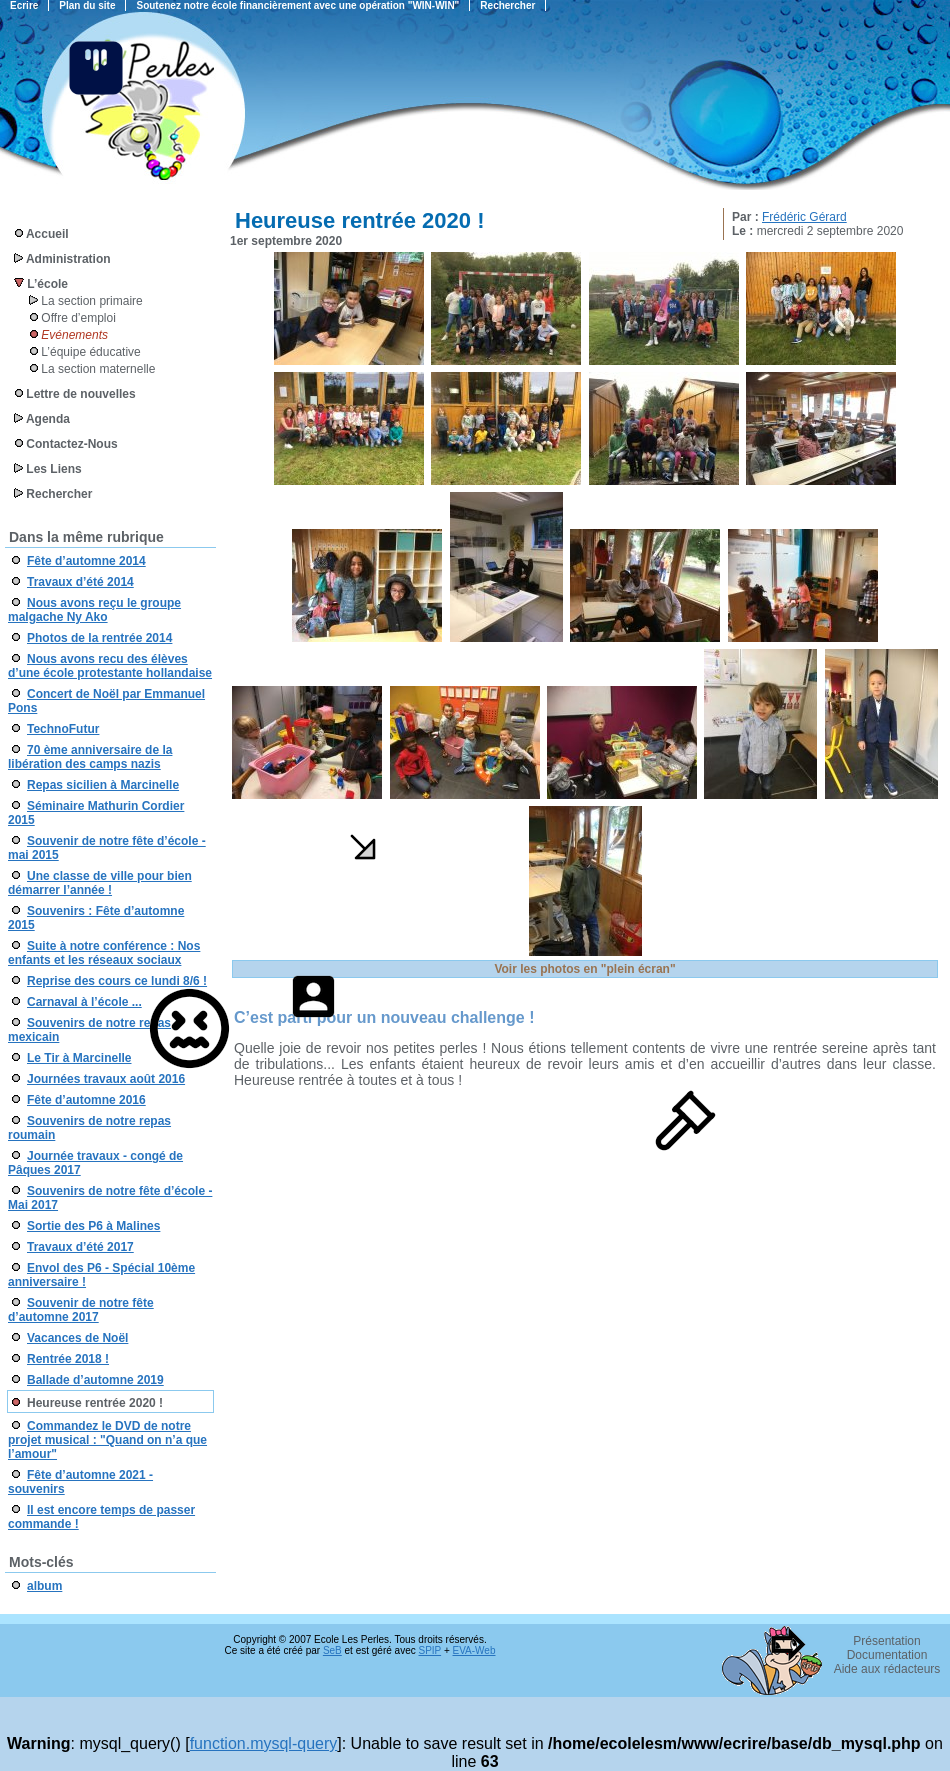 This screenshot has height=1771, width=950. Describe the element at coordinates (189, 1028) in the screenshot. I see `express frustration or anger` at that location.